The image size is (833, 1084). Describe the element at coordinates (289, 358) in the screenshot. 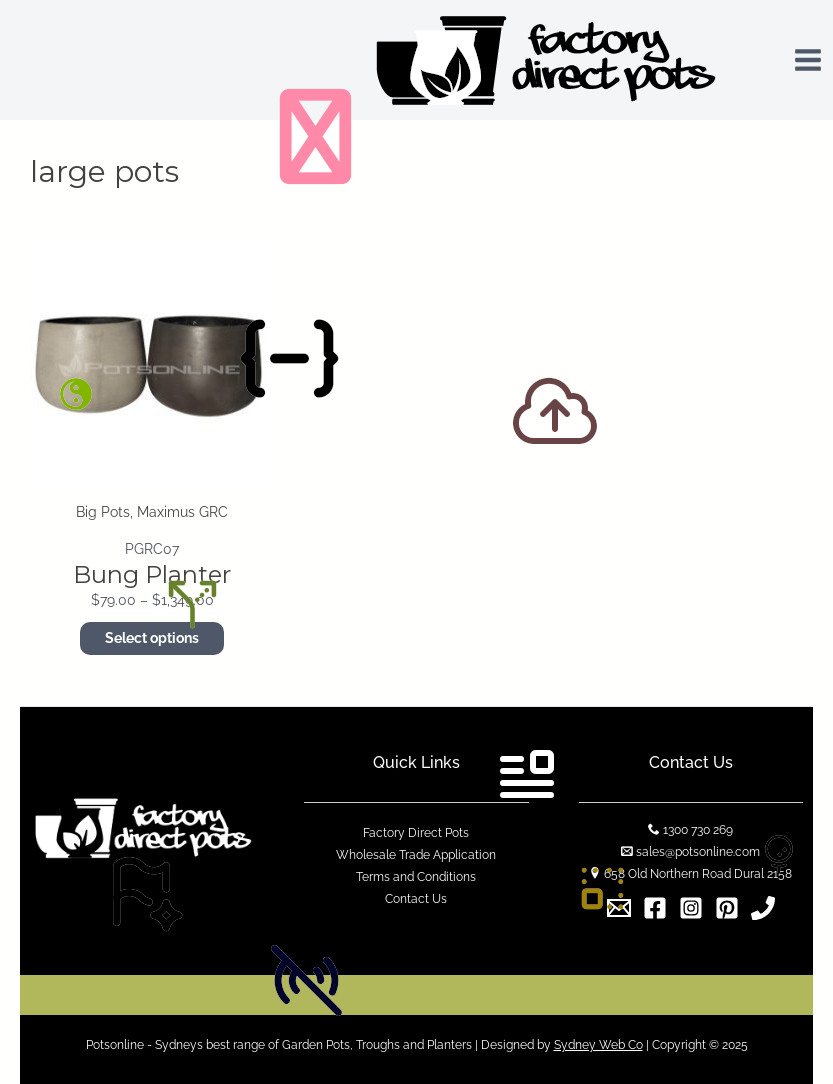

I see `remove a code block or snippet` at that location.